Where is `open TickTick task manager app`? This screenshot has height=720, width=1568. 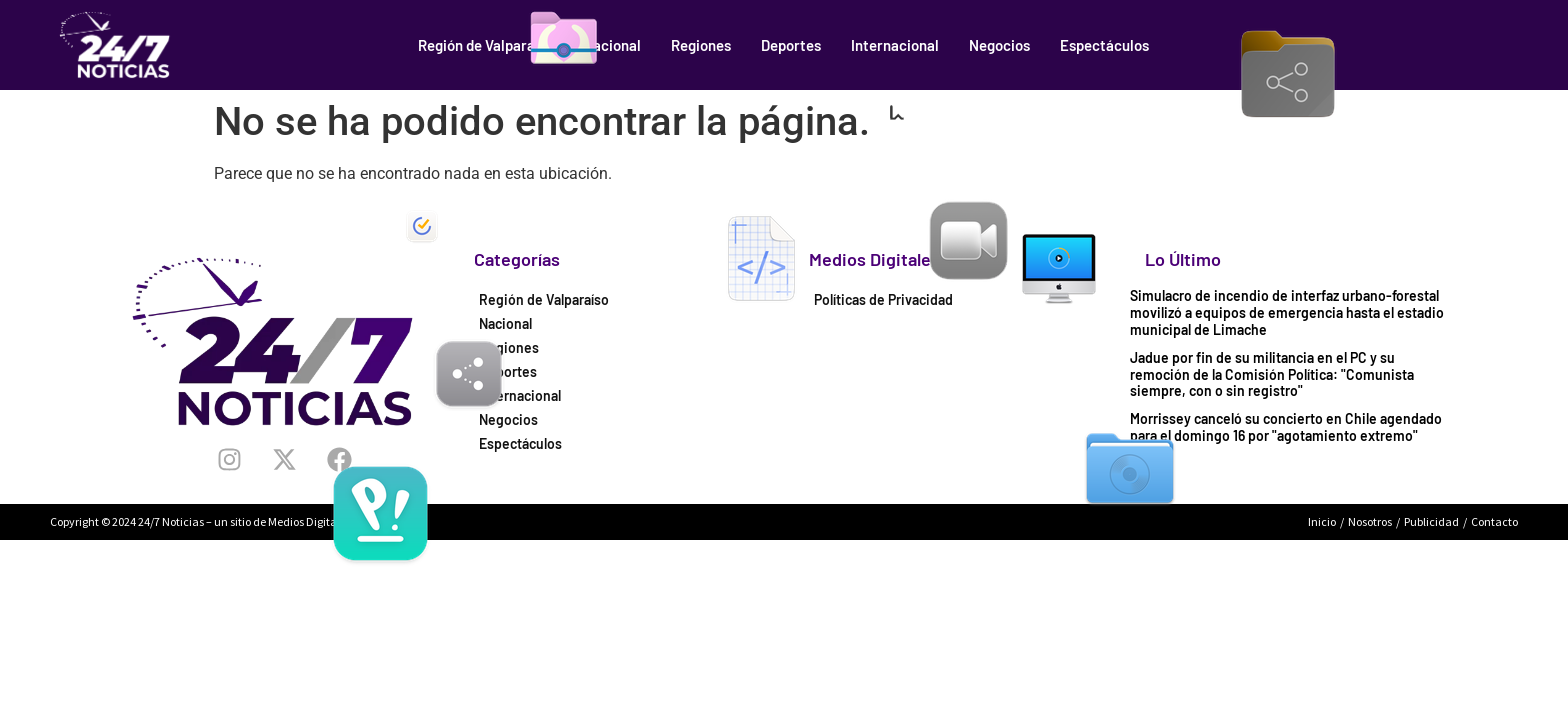
open TickTick task manager app is located at coordinates (422, 226).